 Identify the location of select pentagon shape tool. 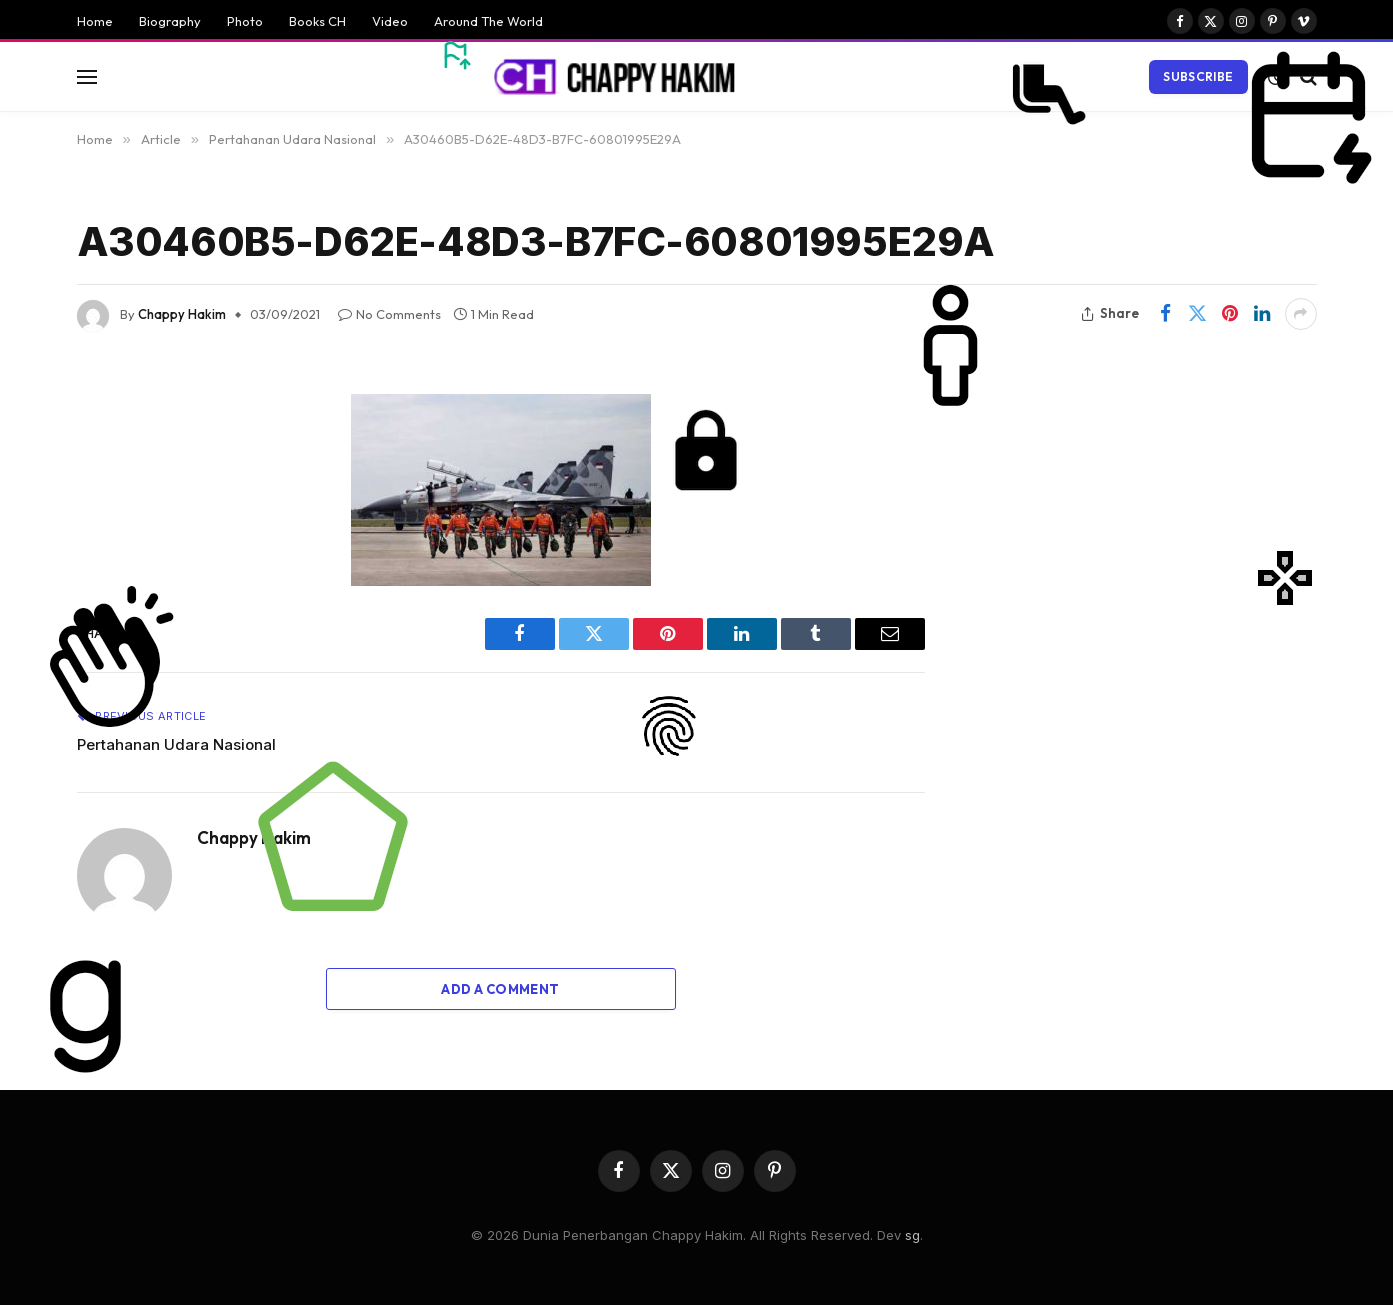
(333, 842).